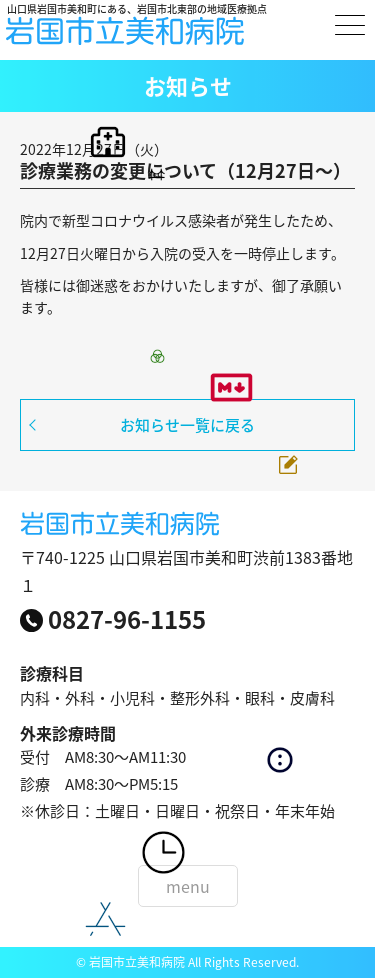 This screenshot has height=978, width=375. Describe the element at coordinates (288, 465) in the screenshot. I see `compose a new note` at that location.